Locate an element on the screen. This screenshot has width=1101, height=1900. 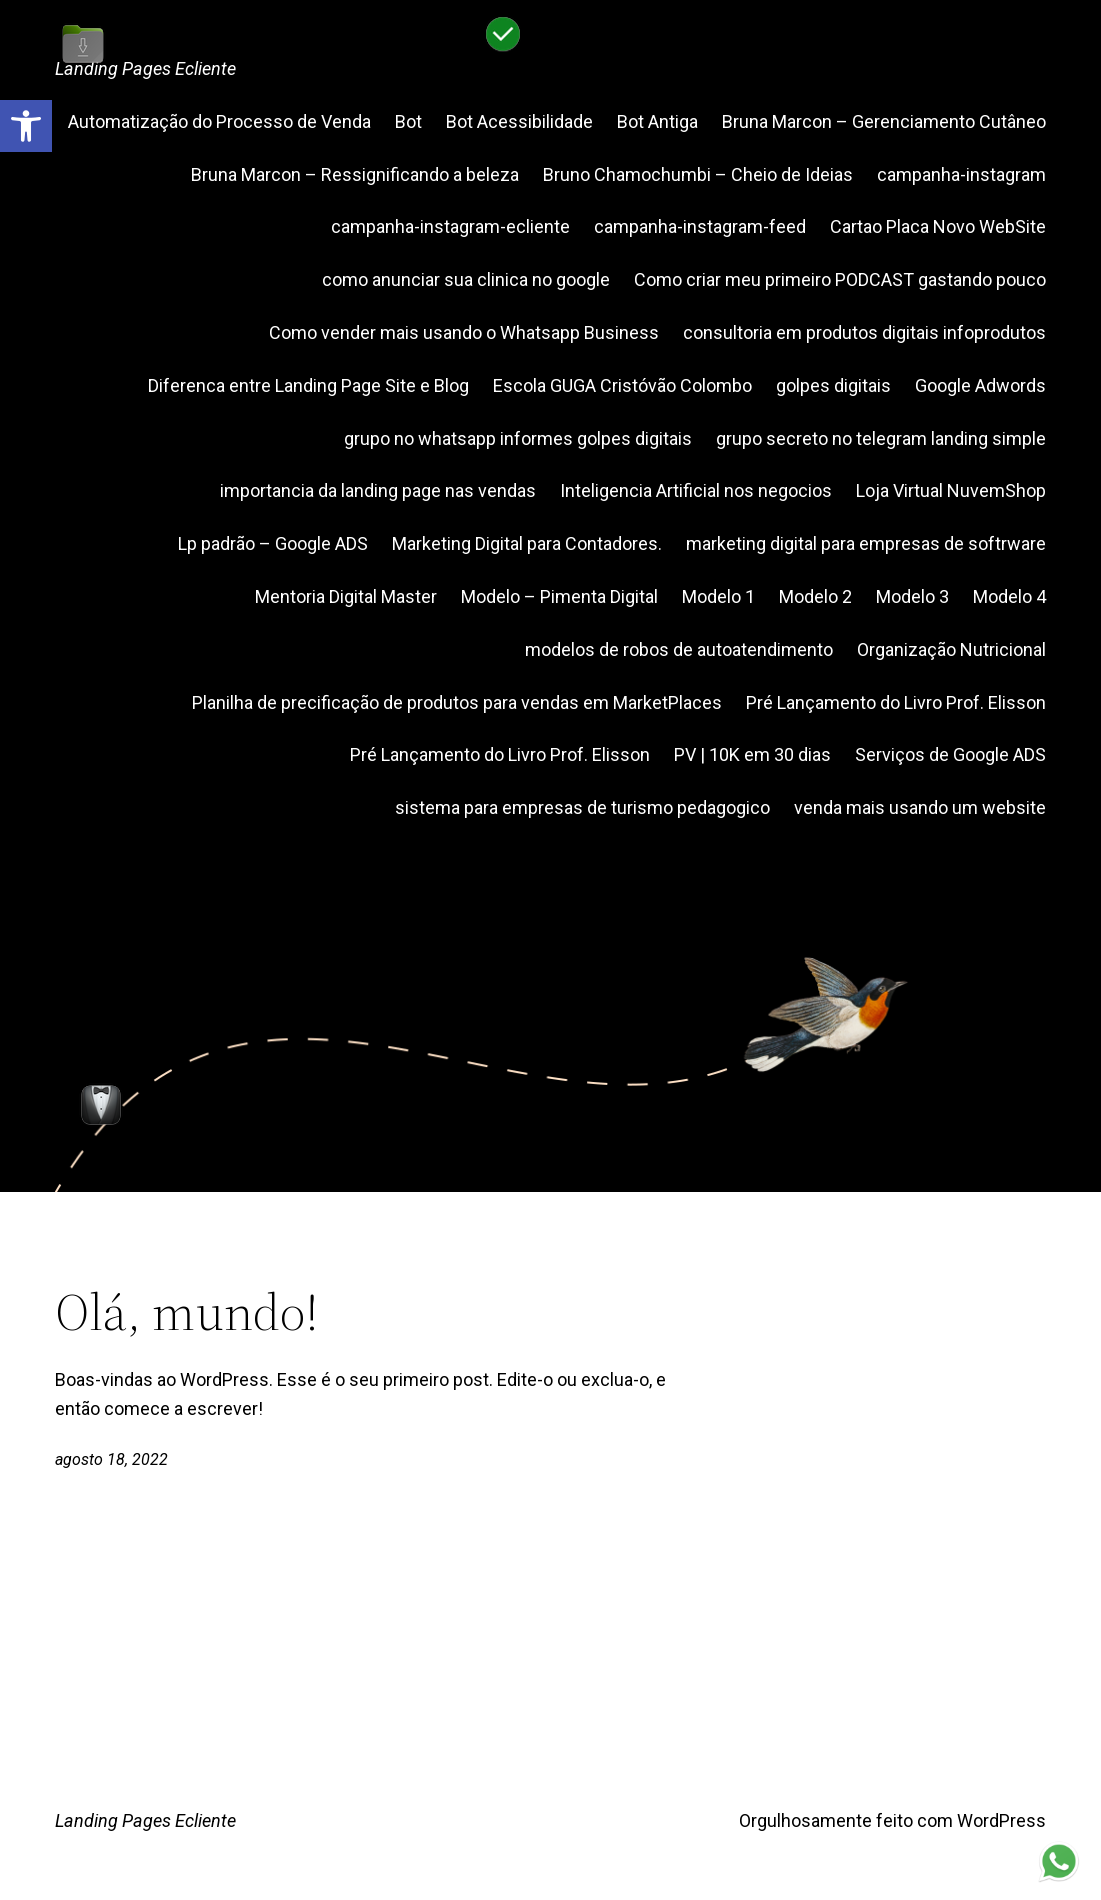
configure keyboard settings and preferences is located at coordinates (101, 1105).